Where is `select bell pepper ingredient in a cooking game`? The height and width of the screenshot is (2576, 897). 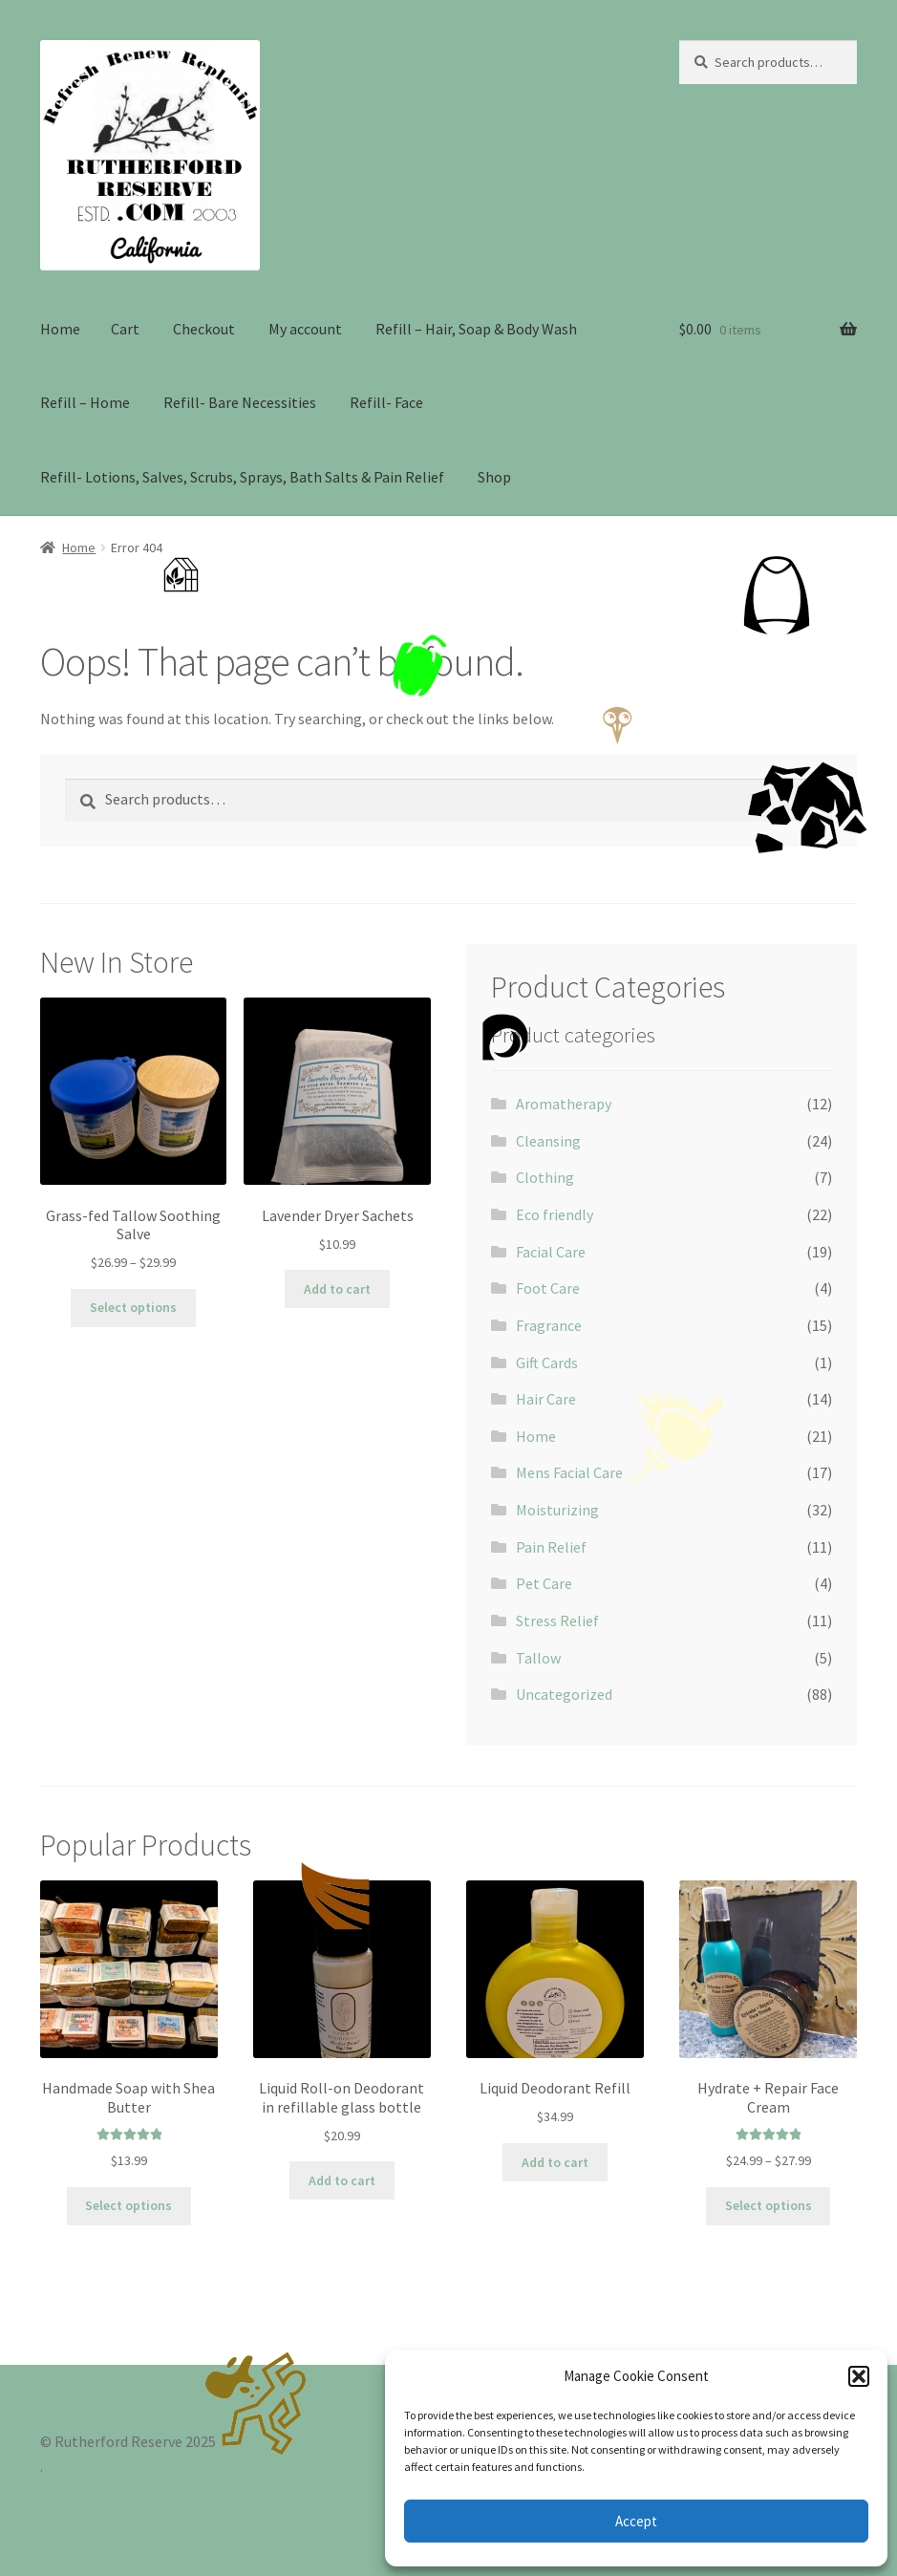
select bell pepper ingredient in a cooking game is located at coordinates (419, 665).